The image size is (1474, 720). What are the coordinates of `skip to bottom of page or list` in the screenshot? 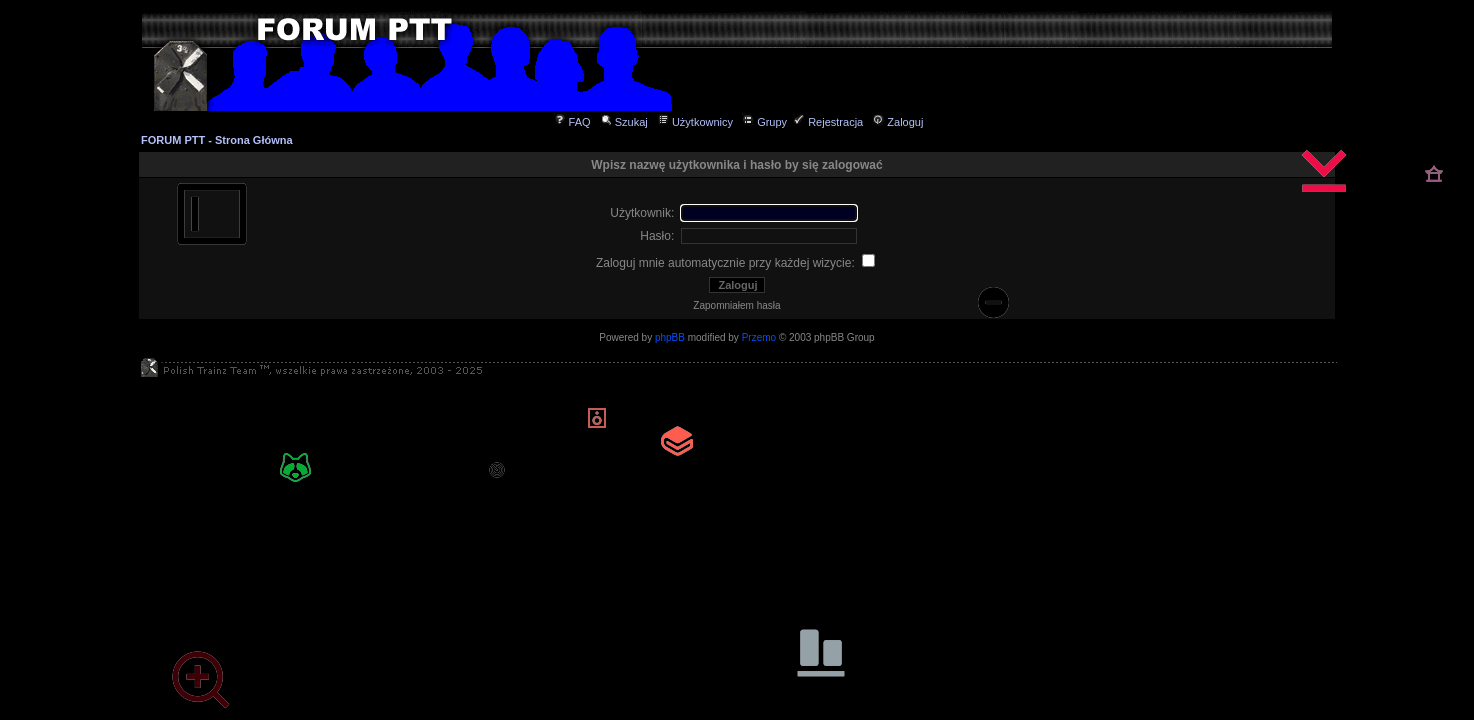 It's located at (1324, 174).